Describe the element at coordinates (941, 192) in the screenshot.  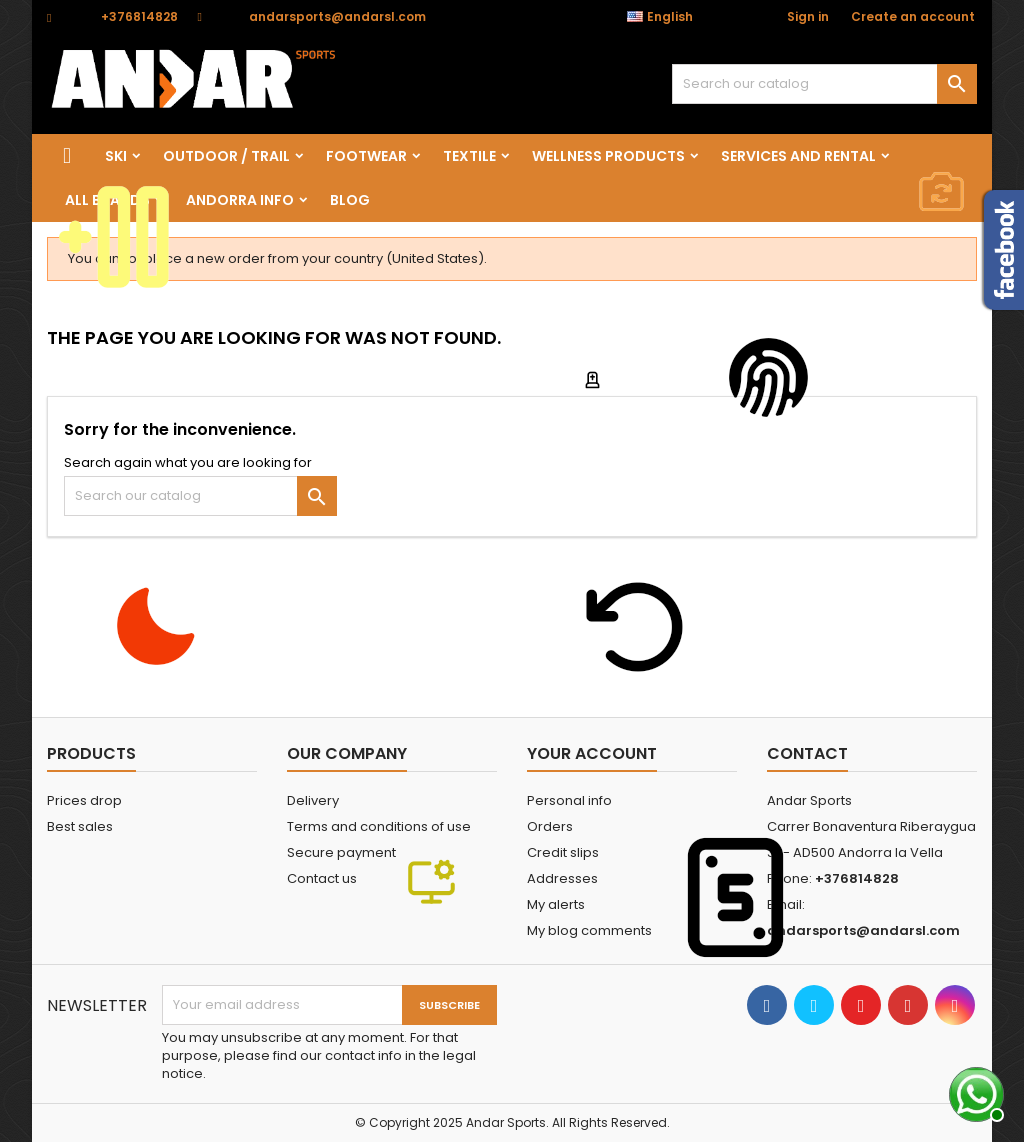
I see `switch between front and rear camera` at that location.